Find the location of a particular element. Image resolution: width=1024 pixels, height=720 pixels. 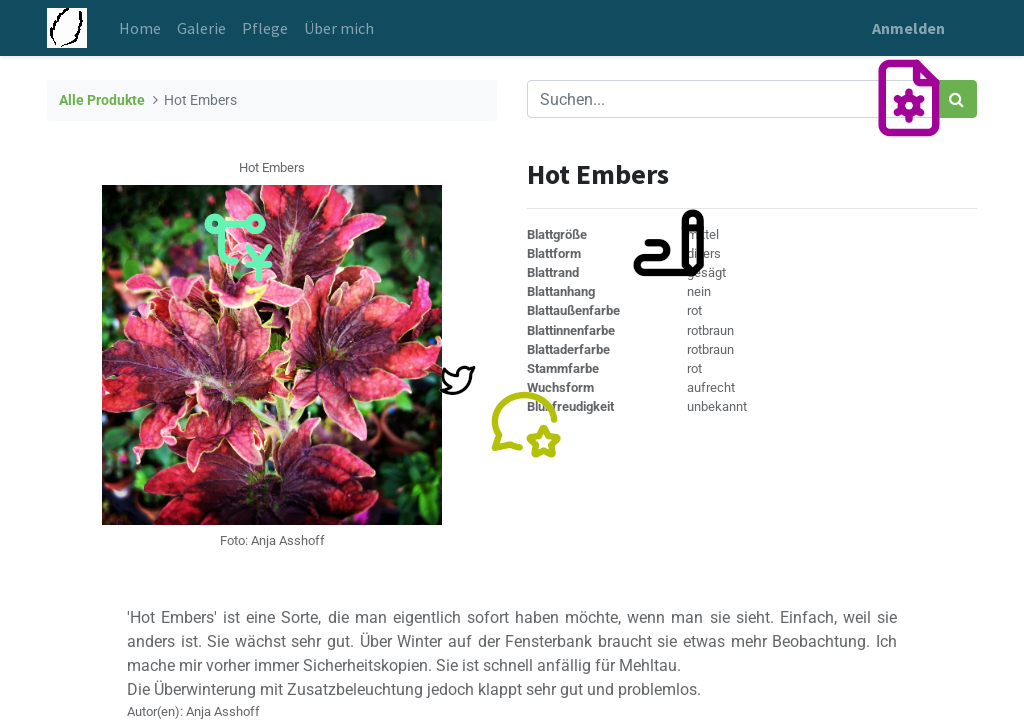

share to twitter is located at coordinates (457, 380).